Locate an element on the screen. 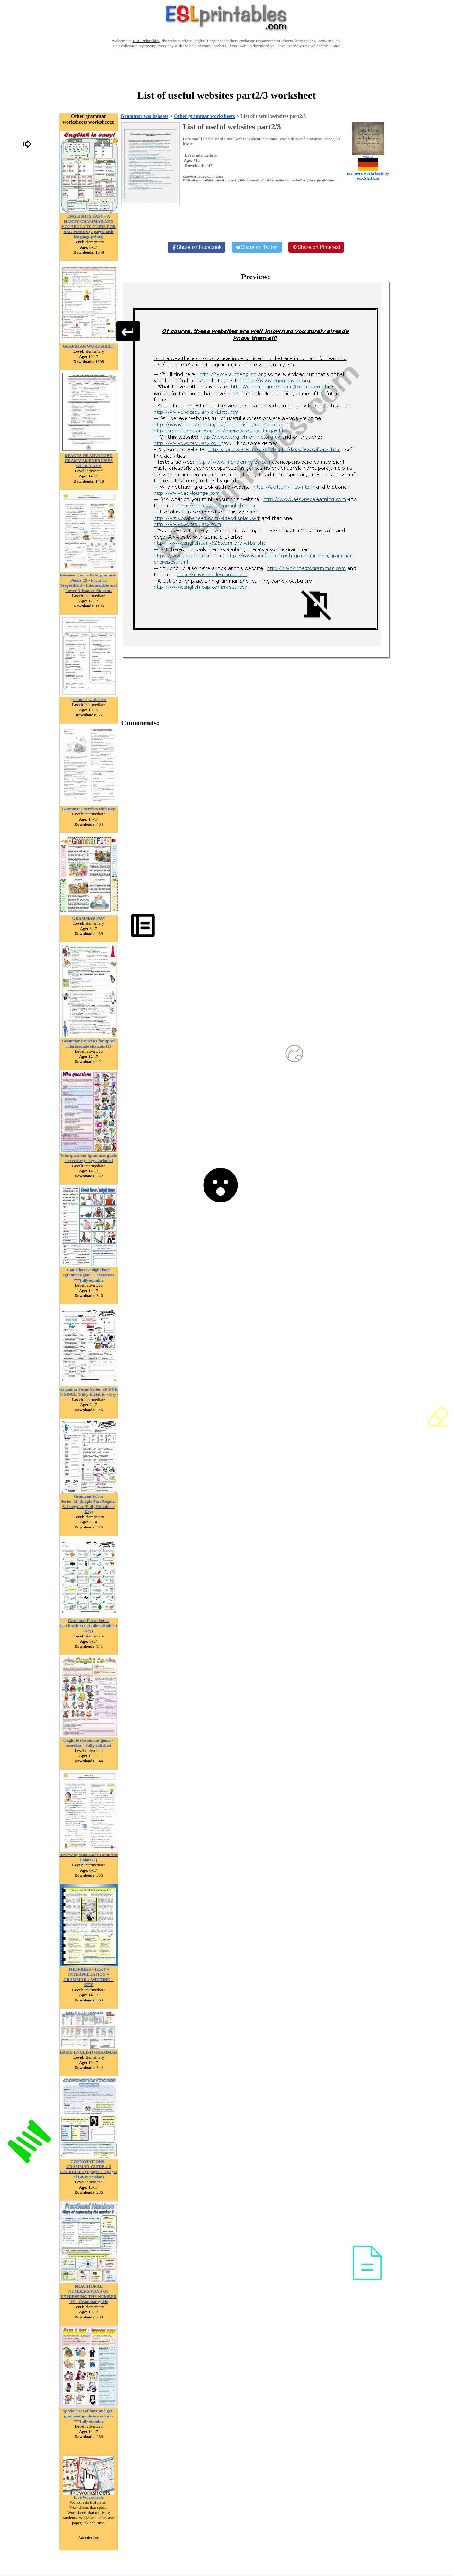 The height and width of the screenshot is (2576, 453). indicates a surprise or unexpected event notification is located at coordinates (221, 1185).